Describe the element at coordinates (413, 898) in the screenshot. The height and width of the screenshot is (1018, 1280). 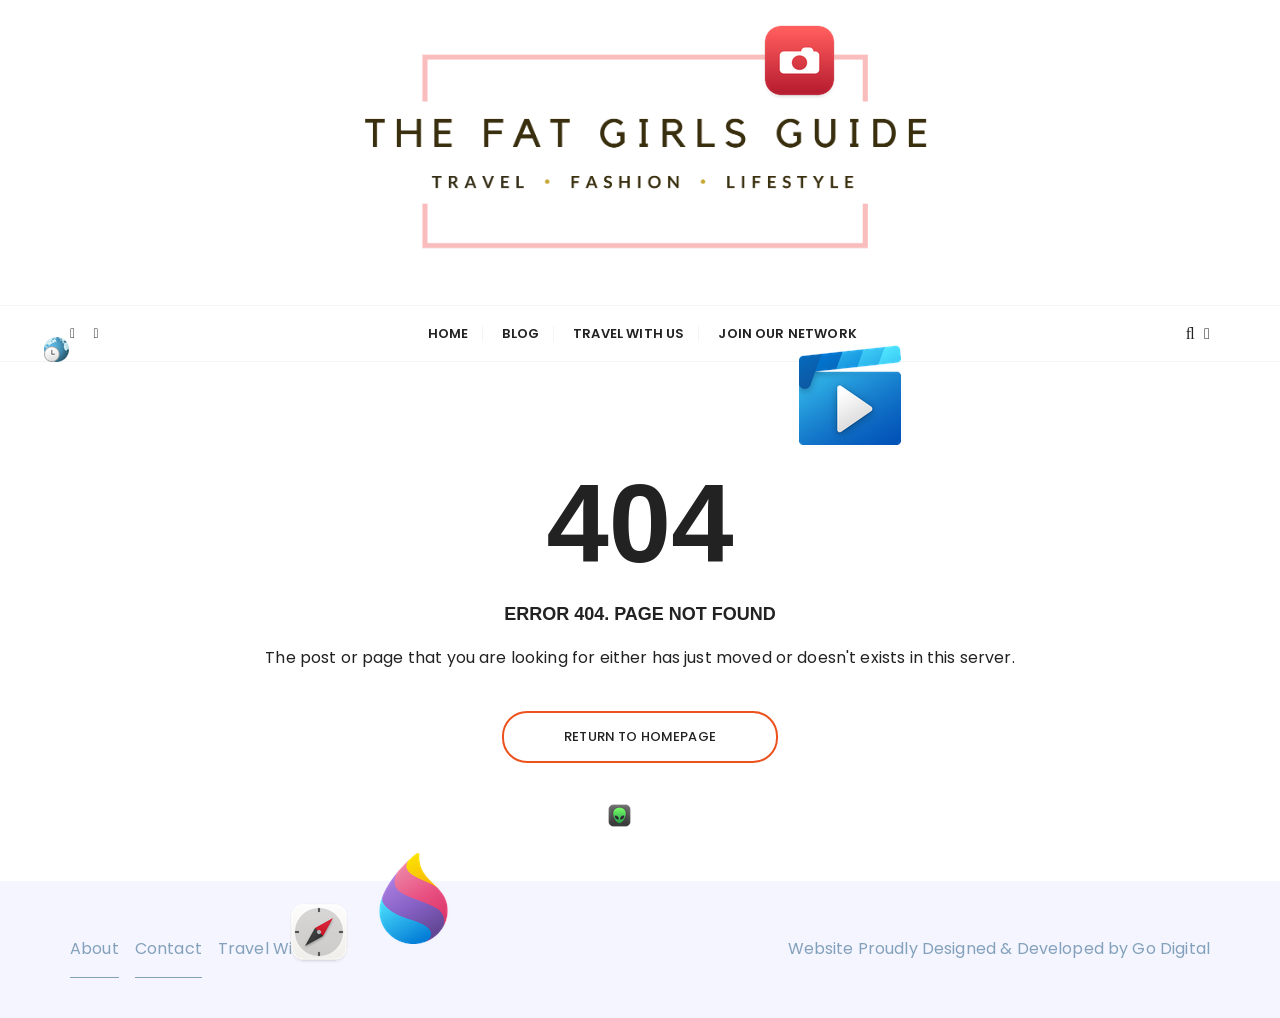
I see `open Paint 3D application` at that location.